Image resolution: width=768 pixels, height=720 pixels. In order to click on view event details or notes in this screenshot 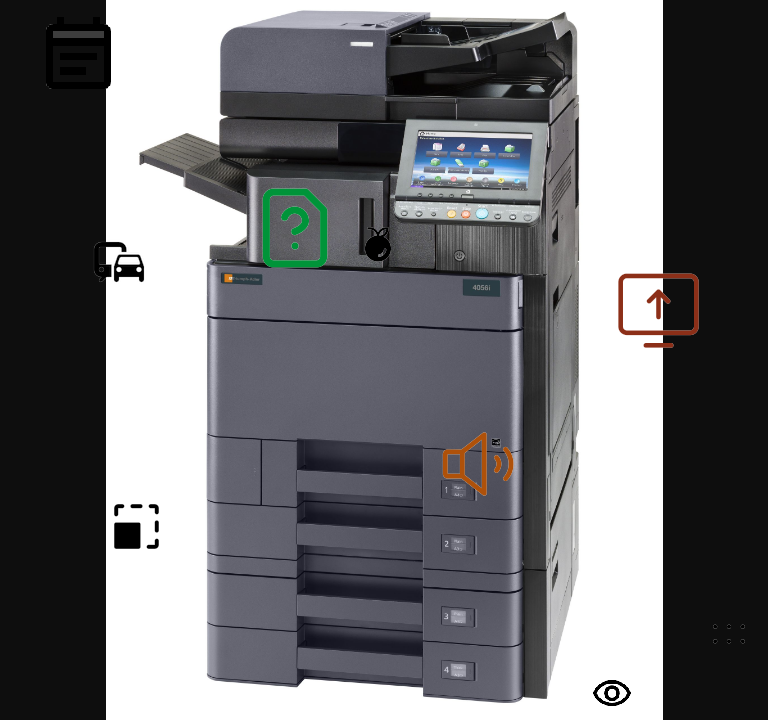, I will do `click(78, 56)`.